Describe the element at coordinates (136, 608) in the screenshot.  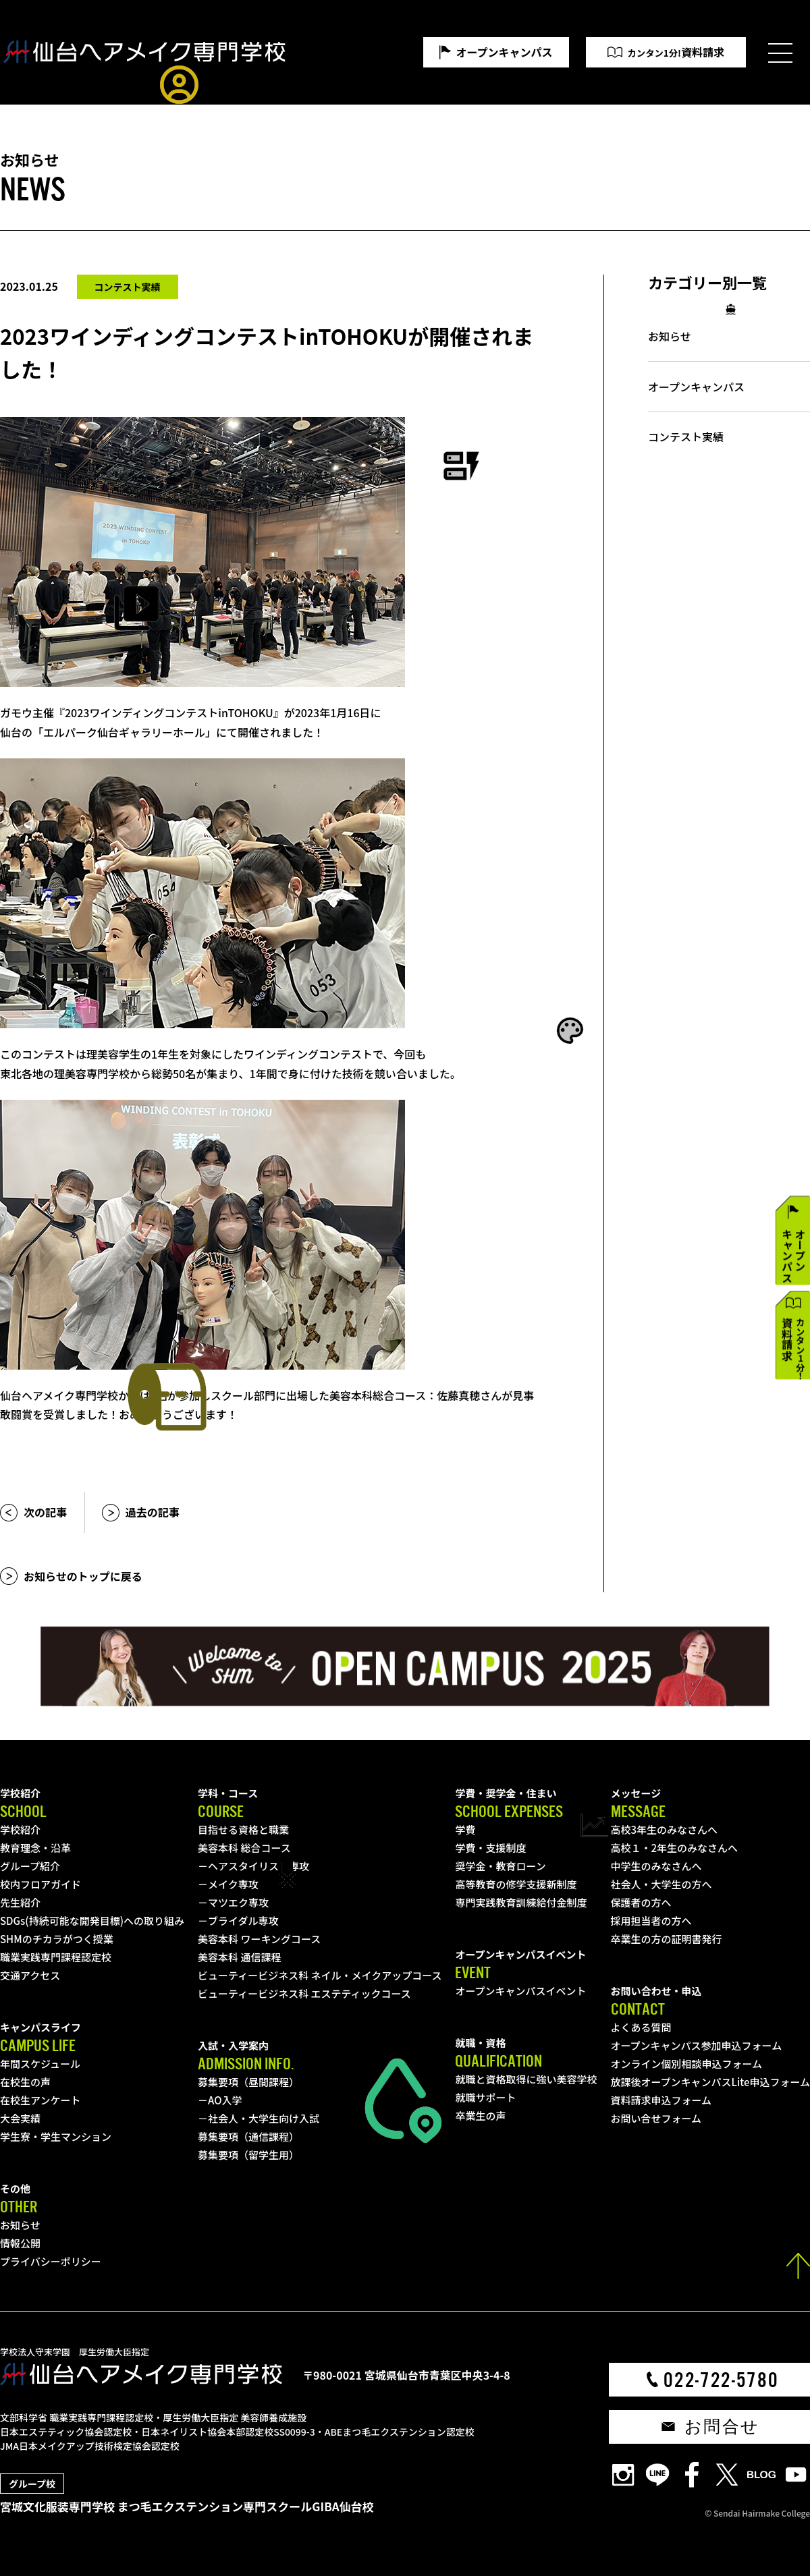
I see `access your video library` at that location.